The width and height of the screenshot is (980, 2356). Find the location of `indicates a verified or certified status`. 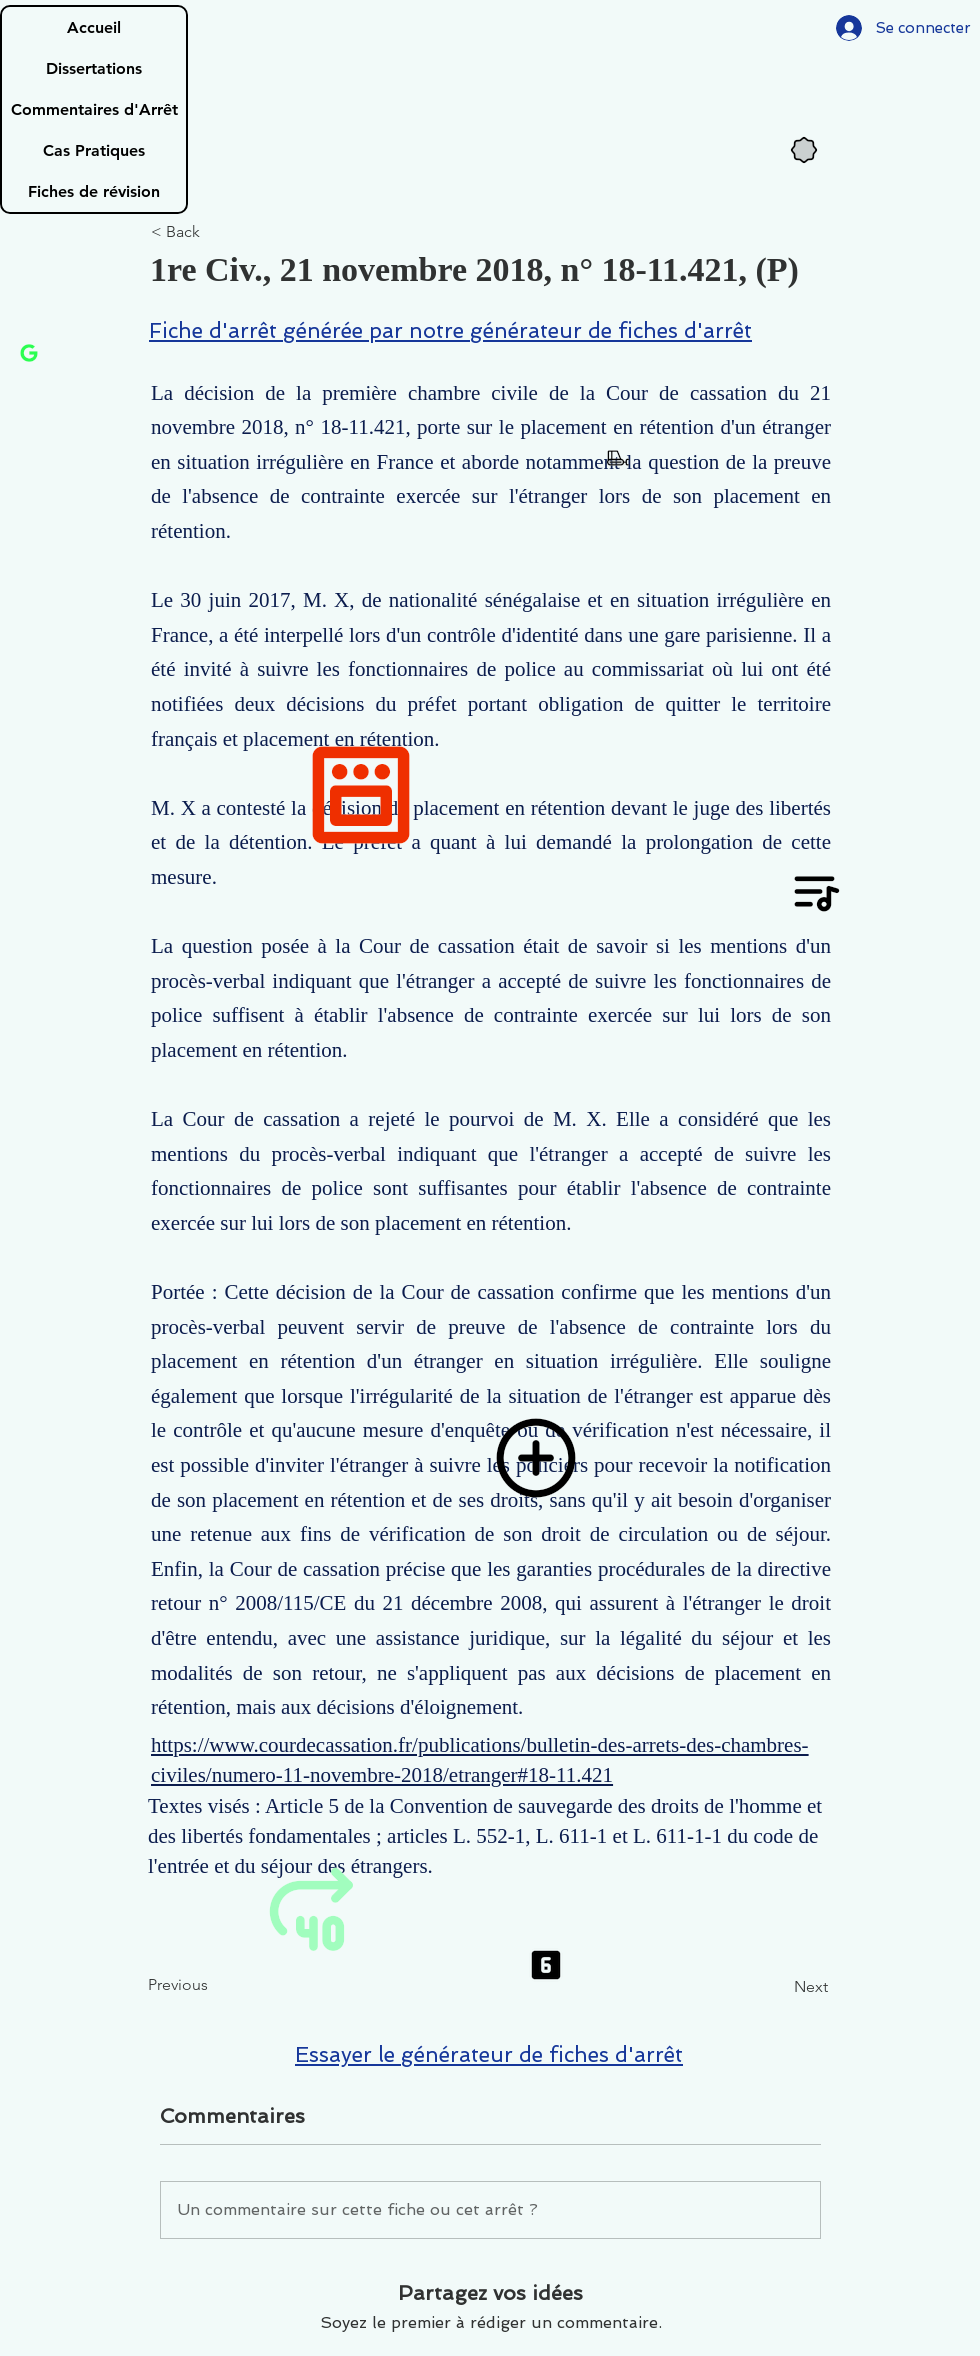

indicates a verified or certified status is located at coordinates (804, 150).